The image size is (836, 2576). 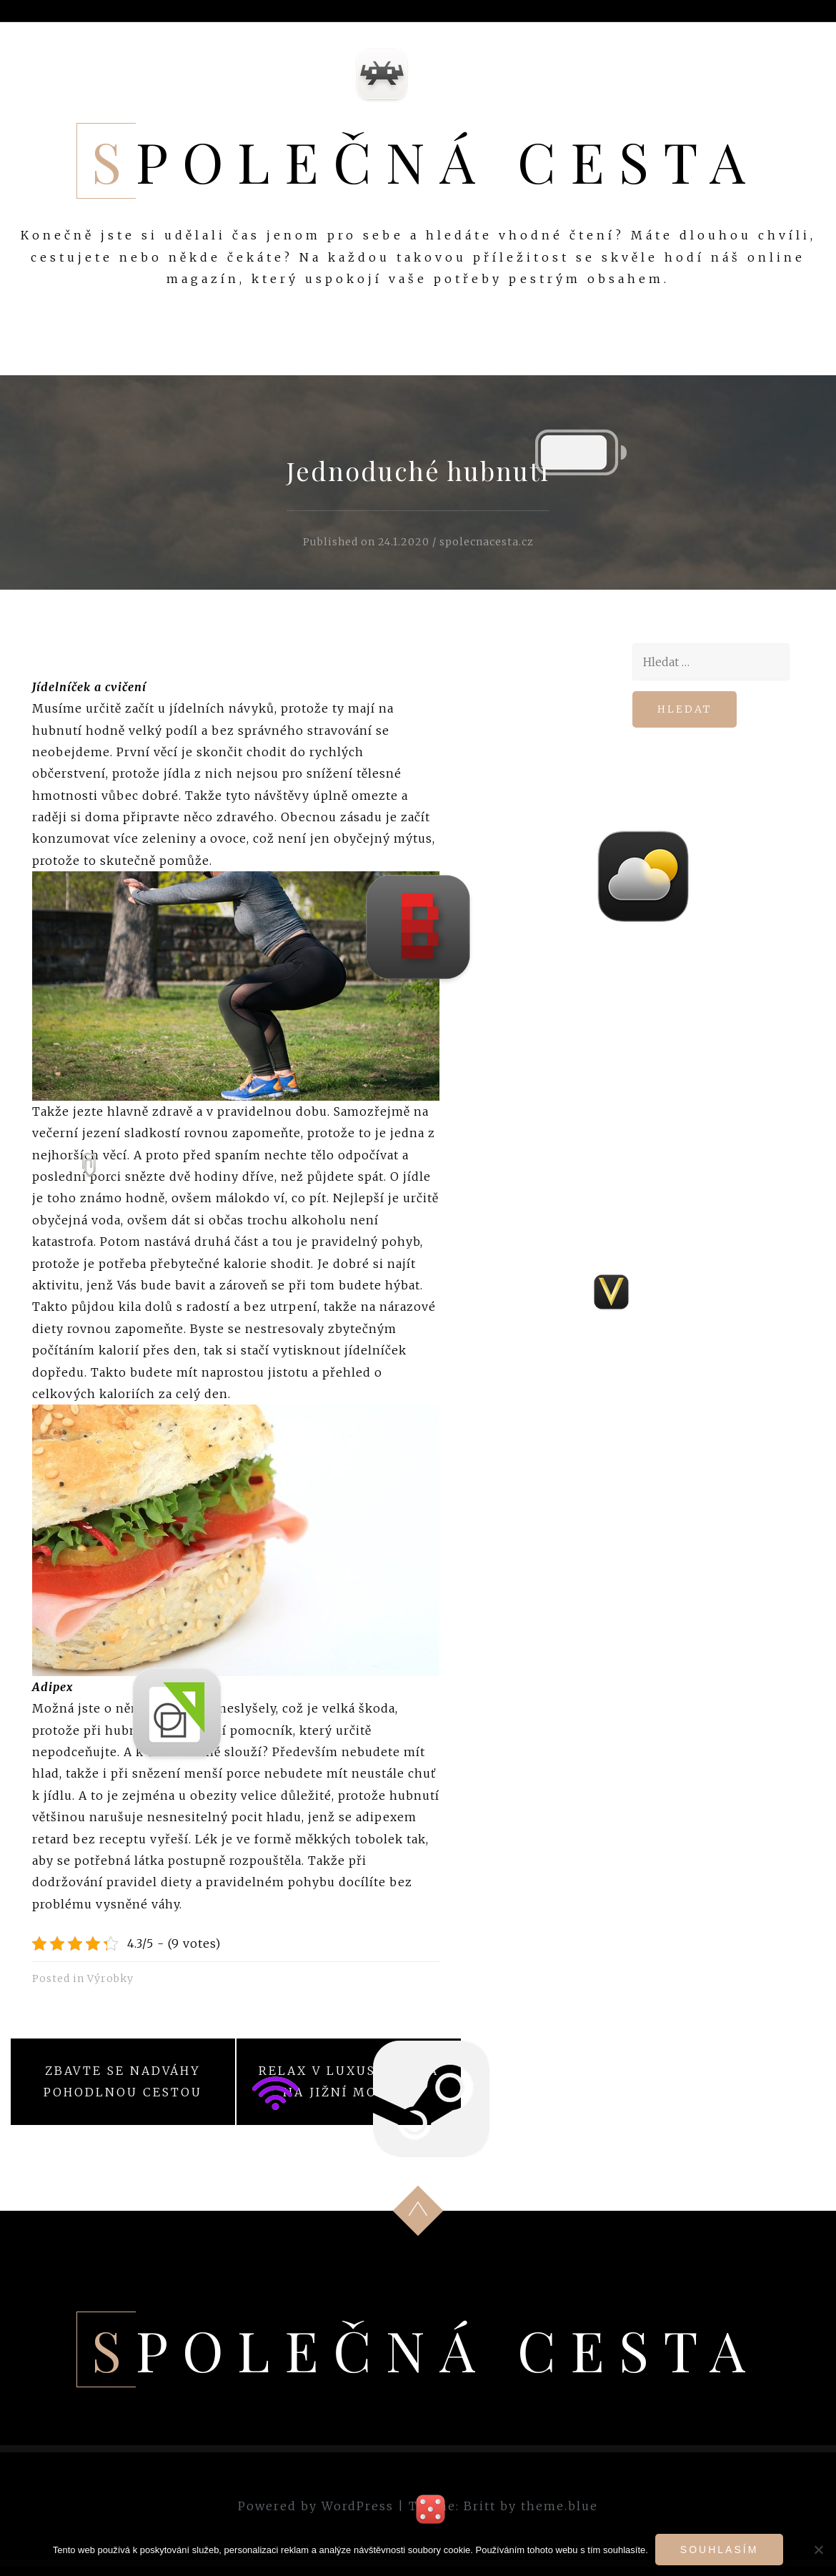 I want to click on indicates wireless network connection status, so click(x=275, y=2092).